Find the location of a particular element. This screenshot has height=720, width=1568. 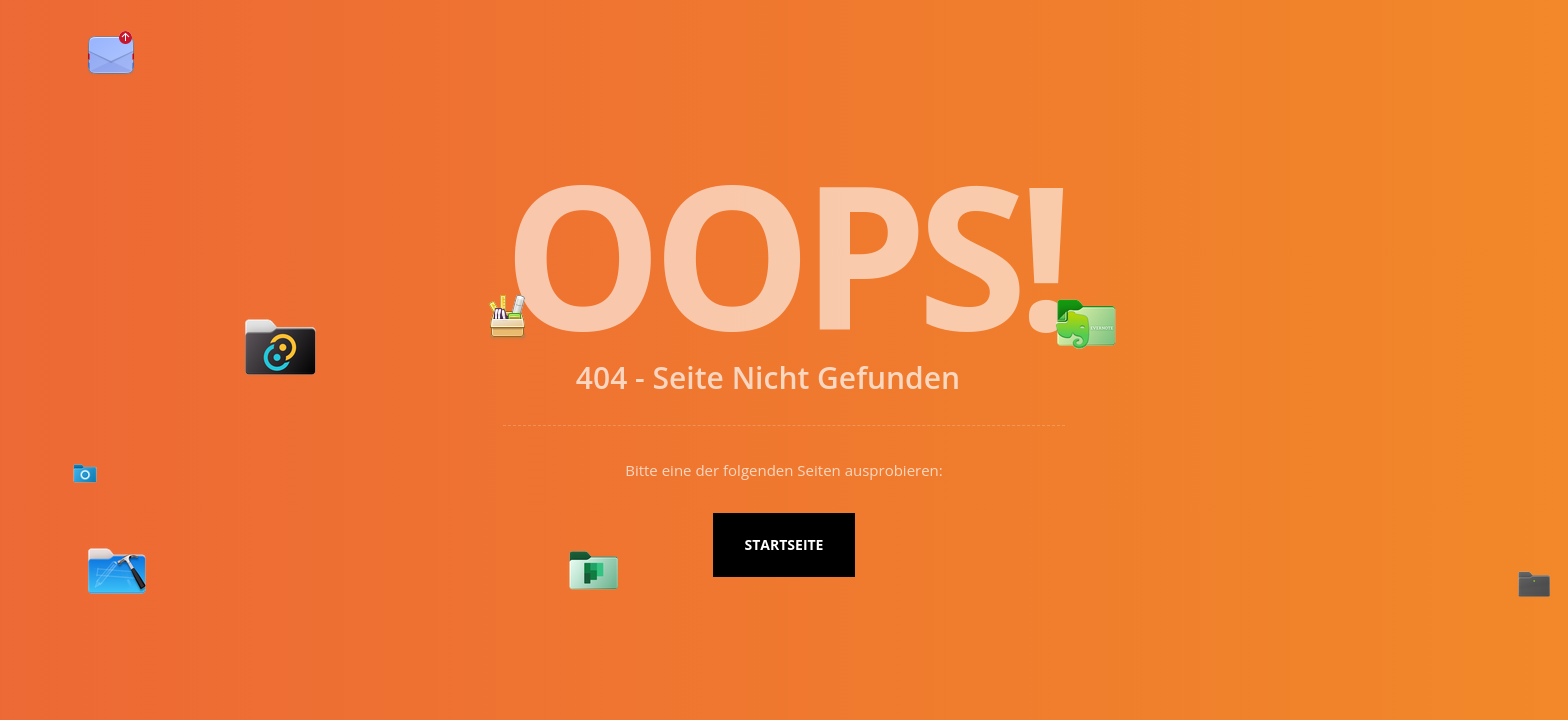

send an email message is located at coordinates (111, 55).